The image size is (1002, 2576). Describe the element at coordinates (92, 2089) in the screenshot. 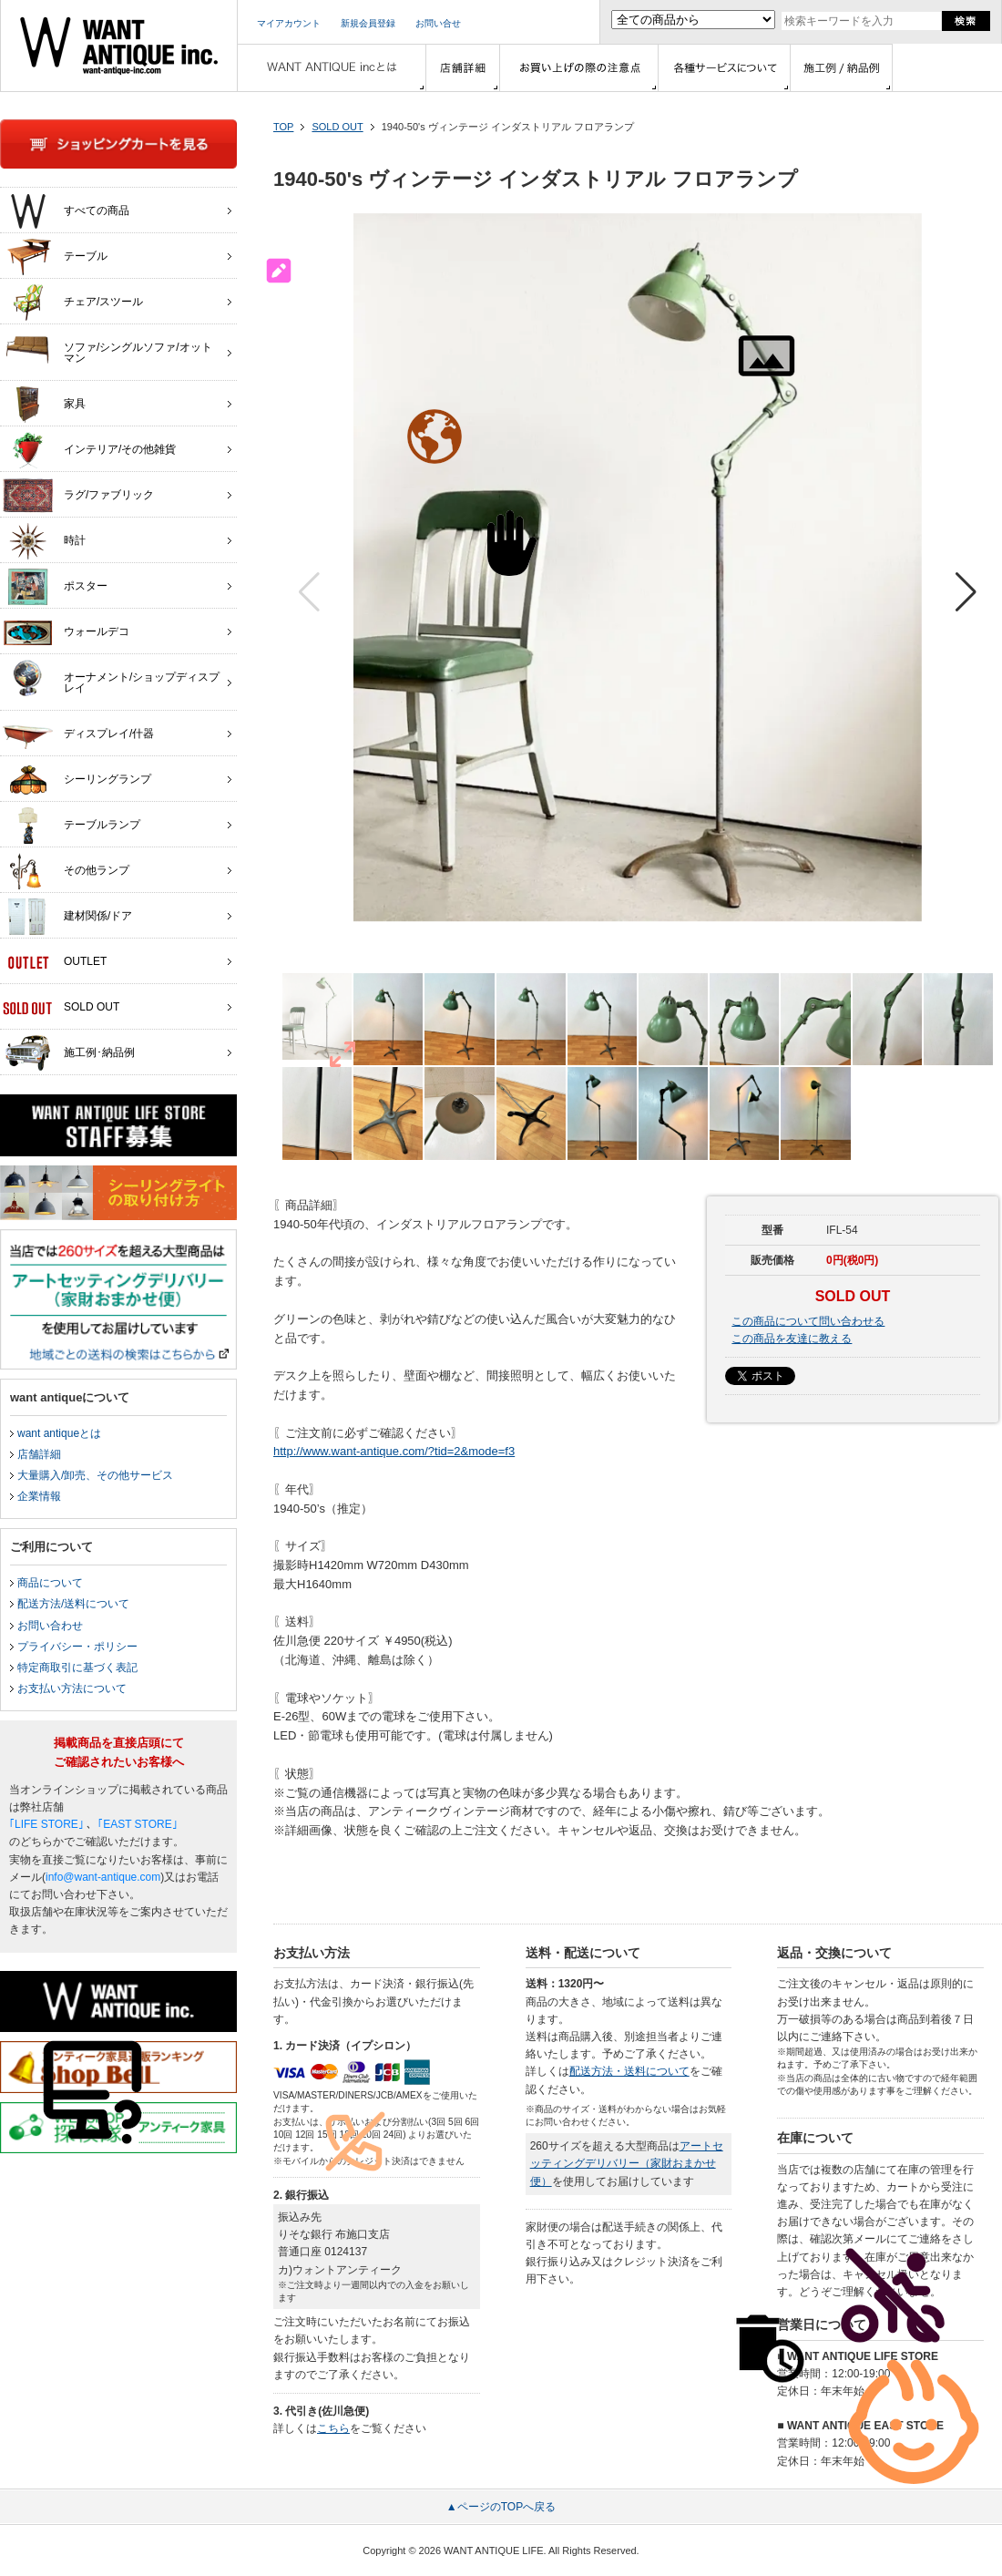

I see `get help or support for your desktop device` at that location.